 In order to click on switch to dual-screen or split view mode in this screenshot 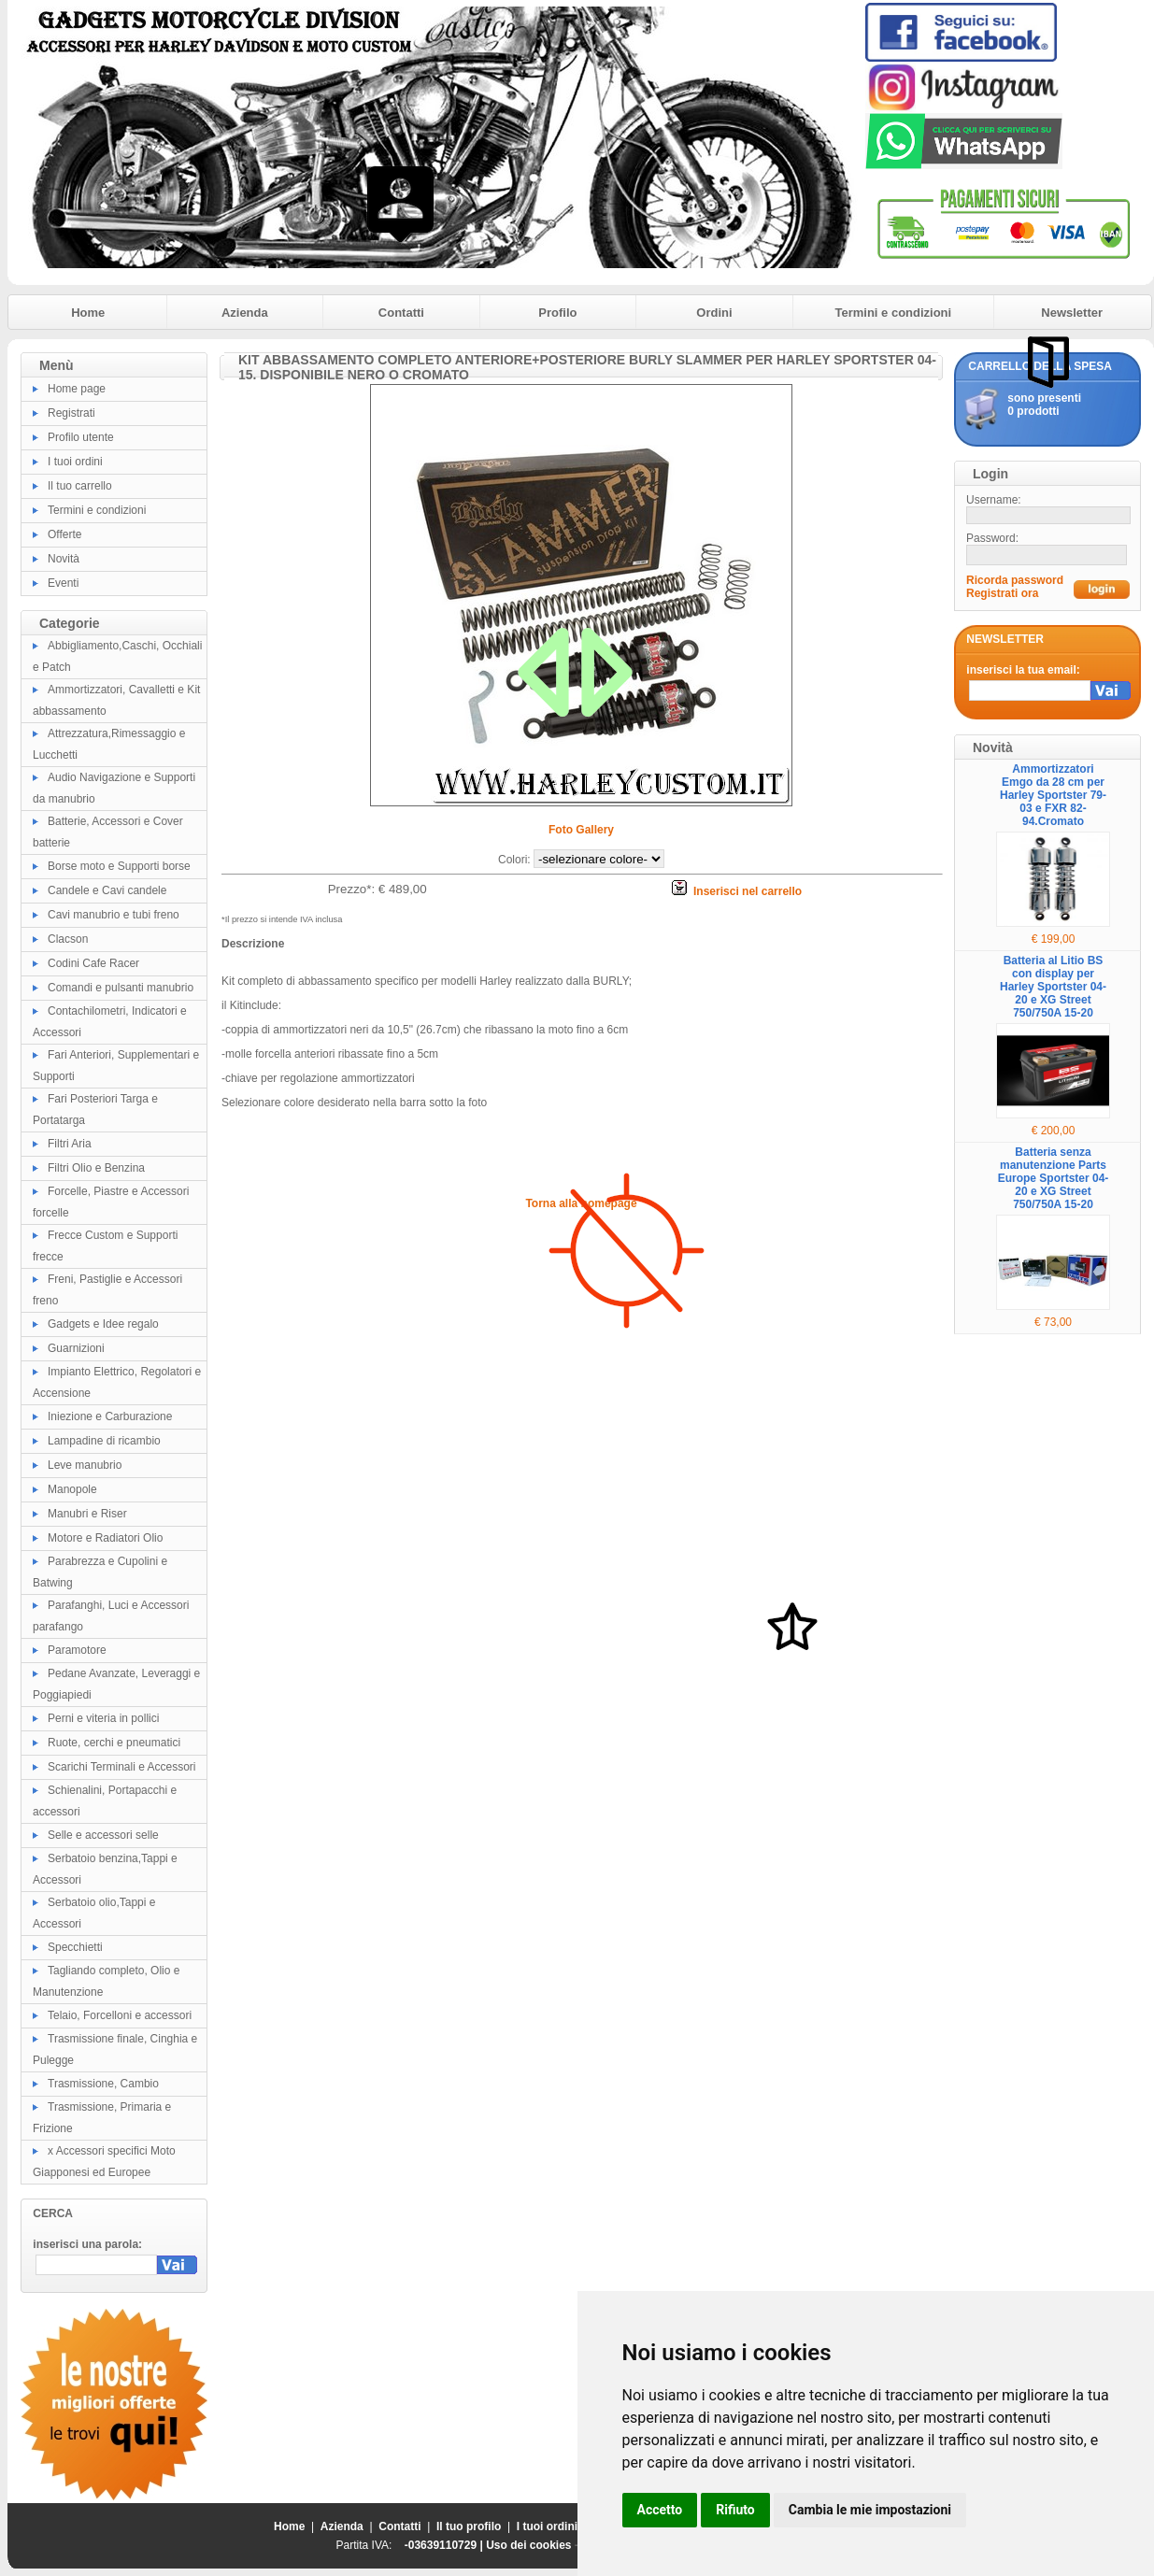, I will do `click(1048, 360)`.